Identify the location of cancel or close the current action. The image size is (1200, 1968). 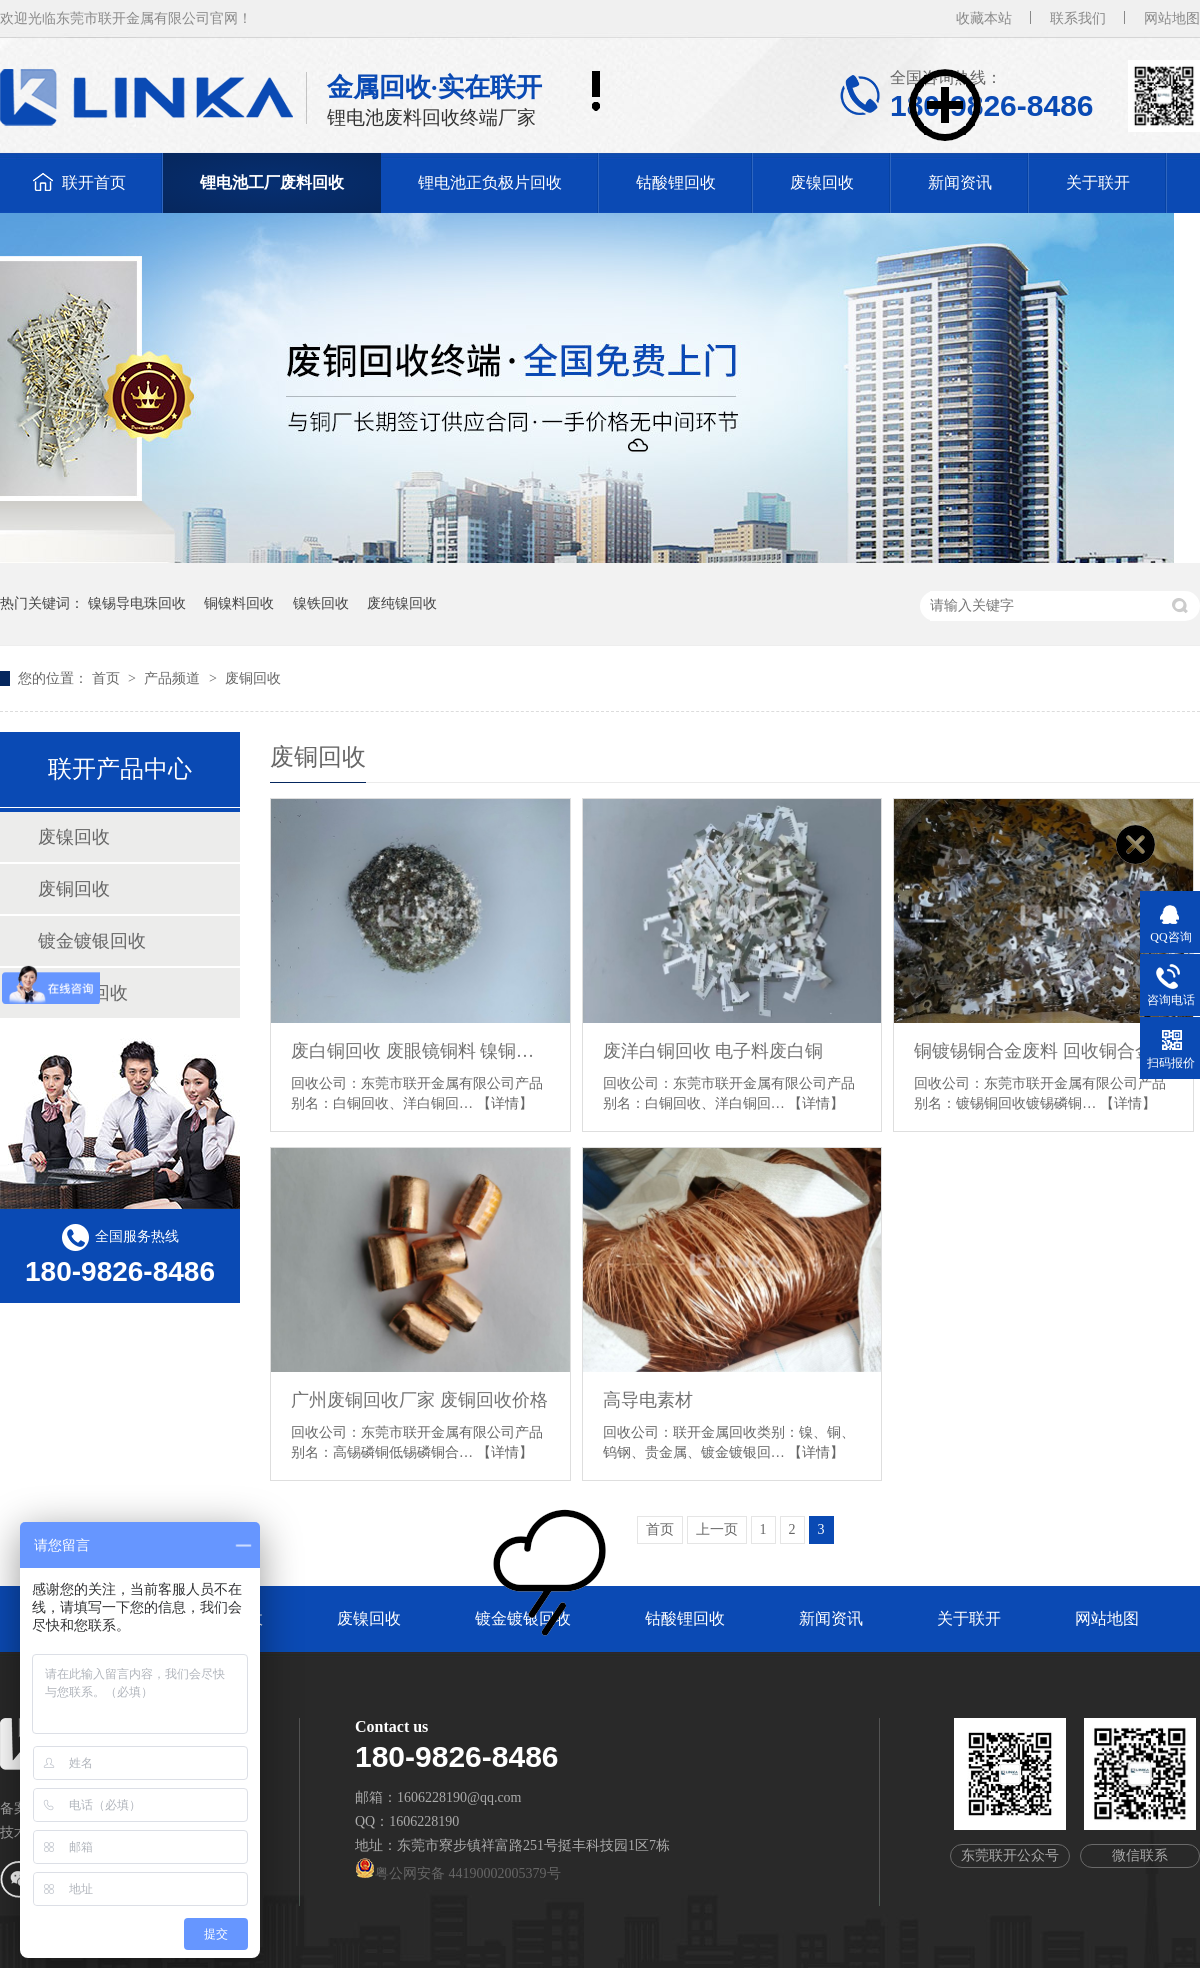
(1135, 844).